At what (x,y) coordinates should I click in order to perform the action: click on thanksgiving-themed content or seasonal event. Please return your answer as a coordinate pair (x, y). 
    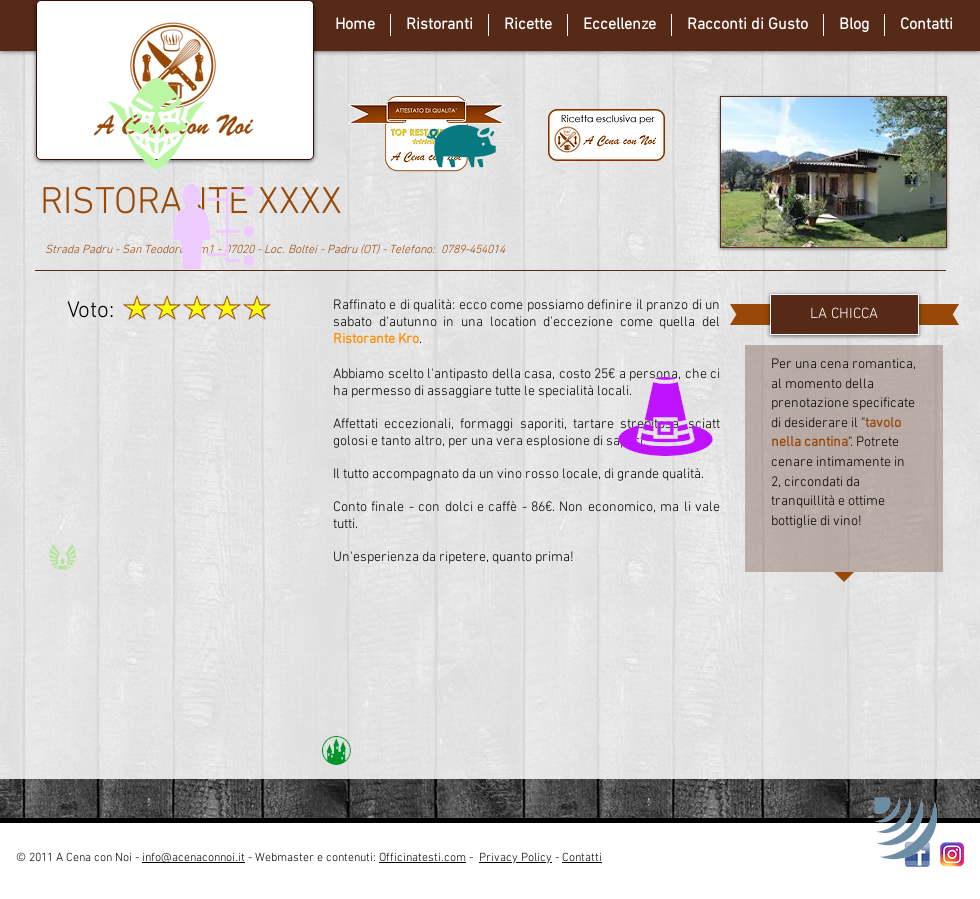
    Looking at the image, I should click on (665, 416).